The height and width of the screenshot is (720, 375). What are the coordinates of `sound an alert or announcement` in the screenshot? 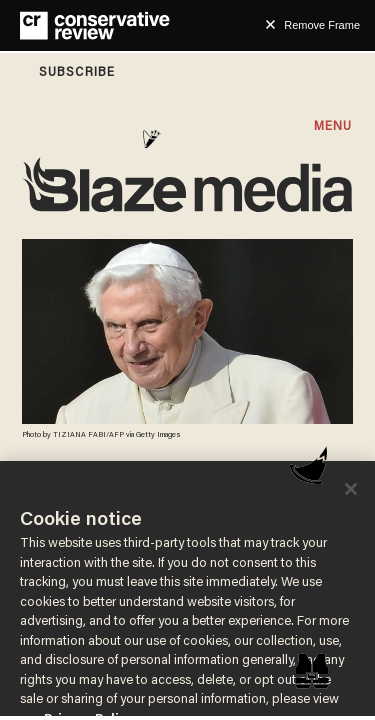 It's located at (309, 464).